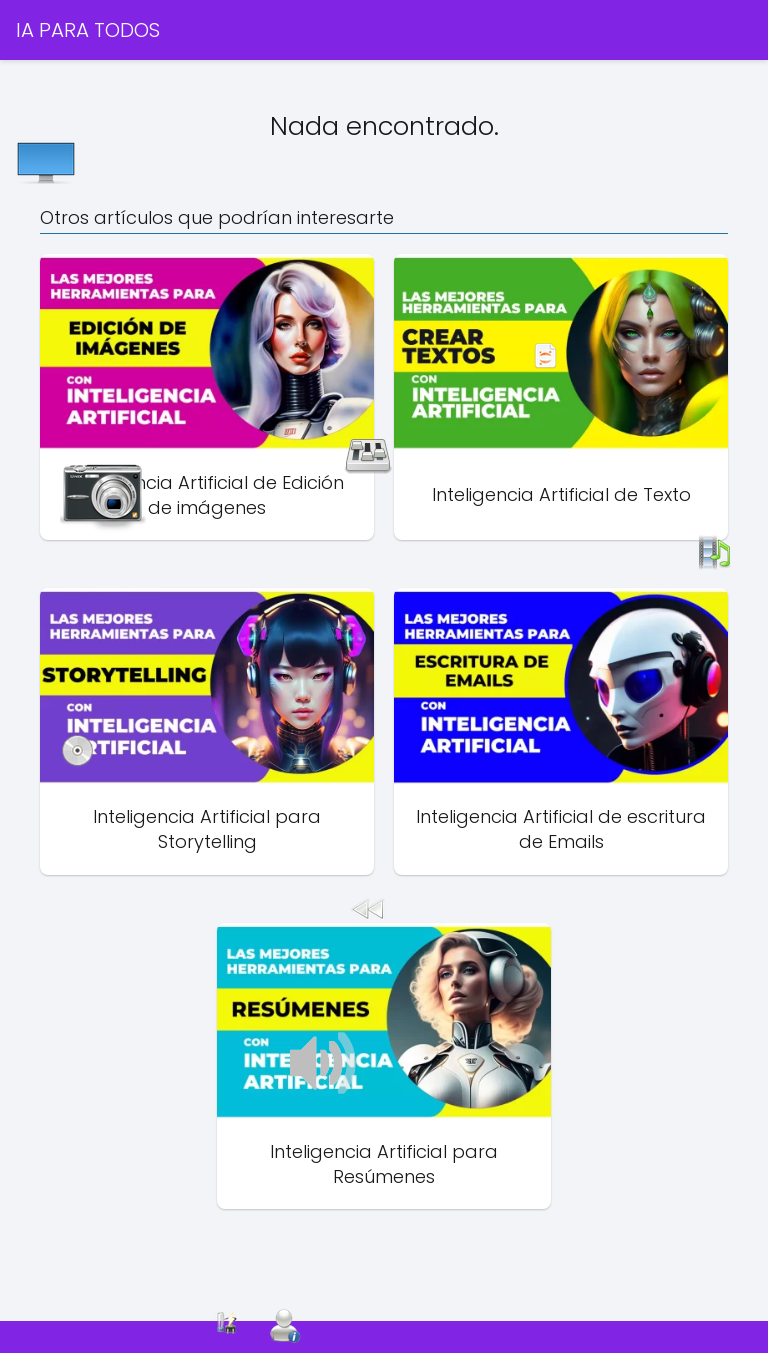  I want to click on seek forward in media (right-to-left interface), so click(367, 909).